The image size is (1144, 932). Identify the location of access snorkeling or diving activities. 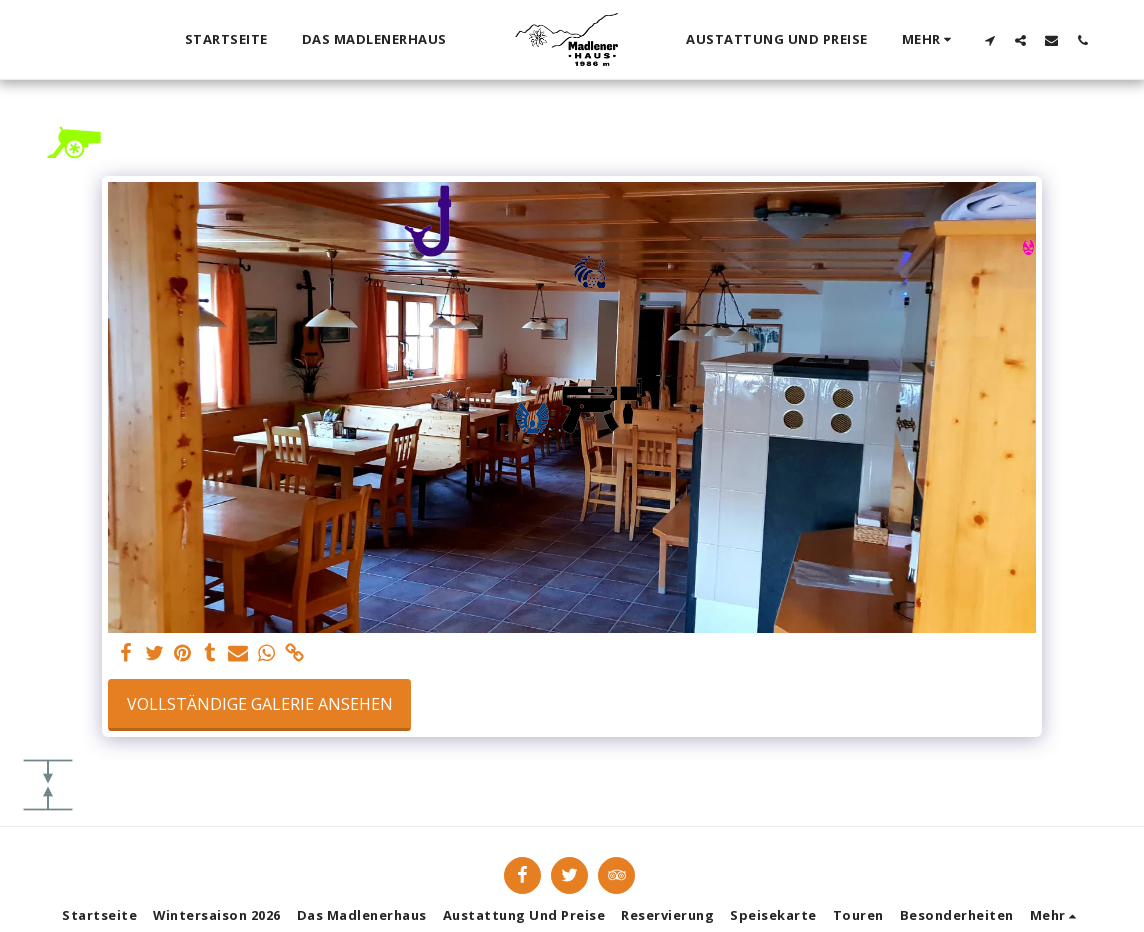
(428, 221).